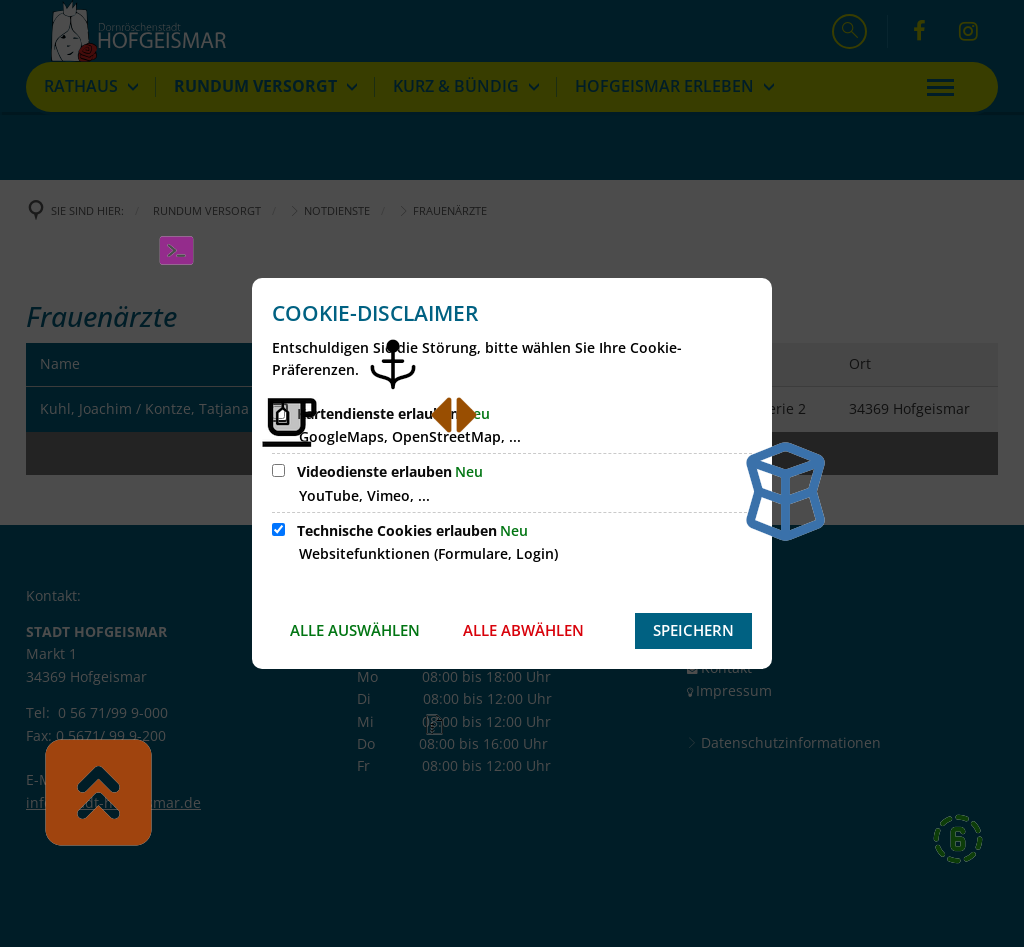  What do you see at coordinates (393, 363) in the screenshot?
I see `navigate to marina or port locations` at bounding box center [393, 363].